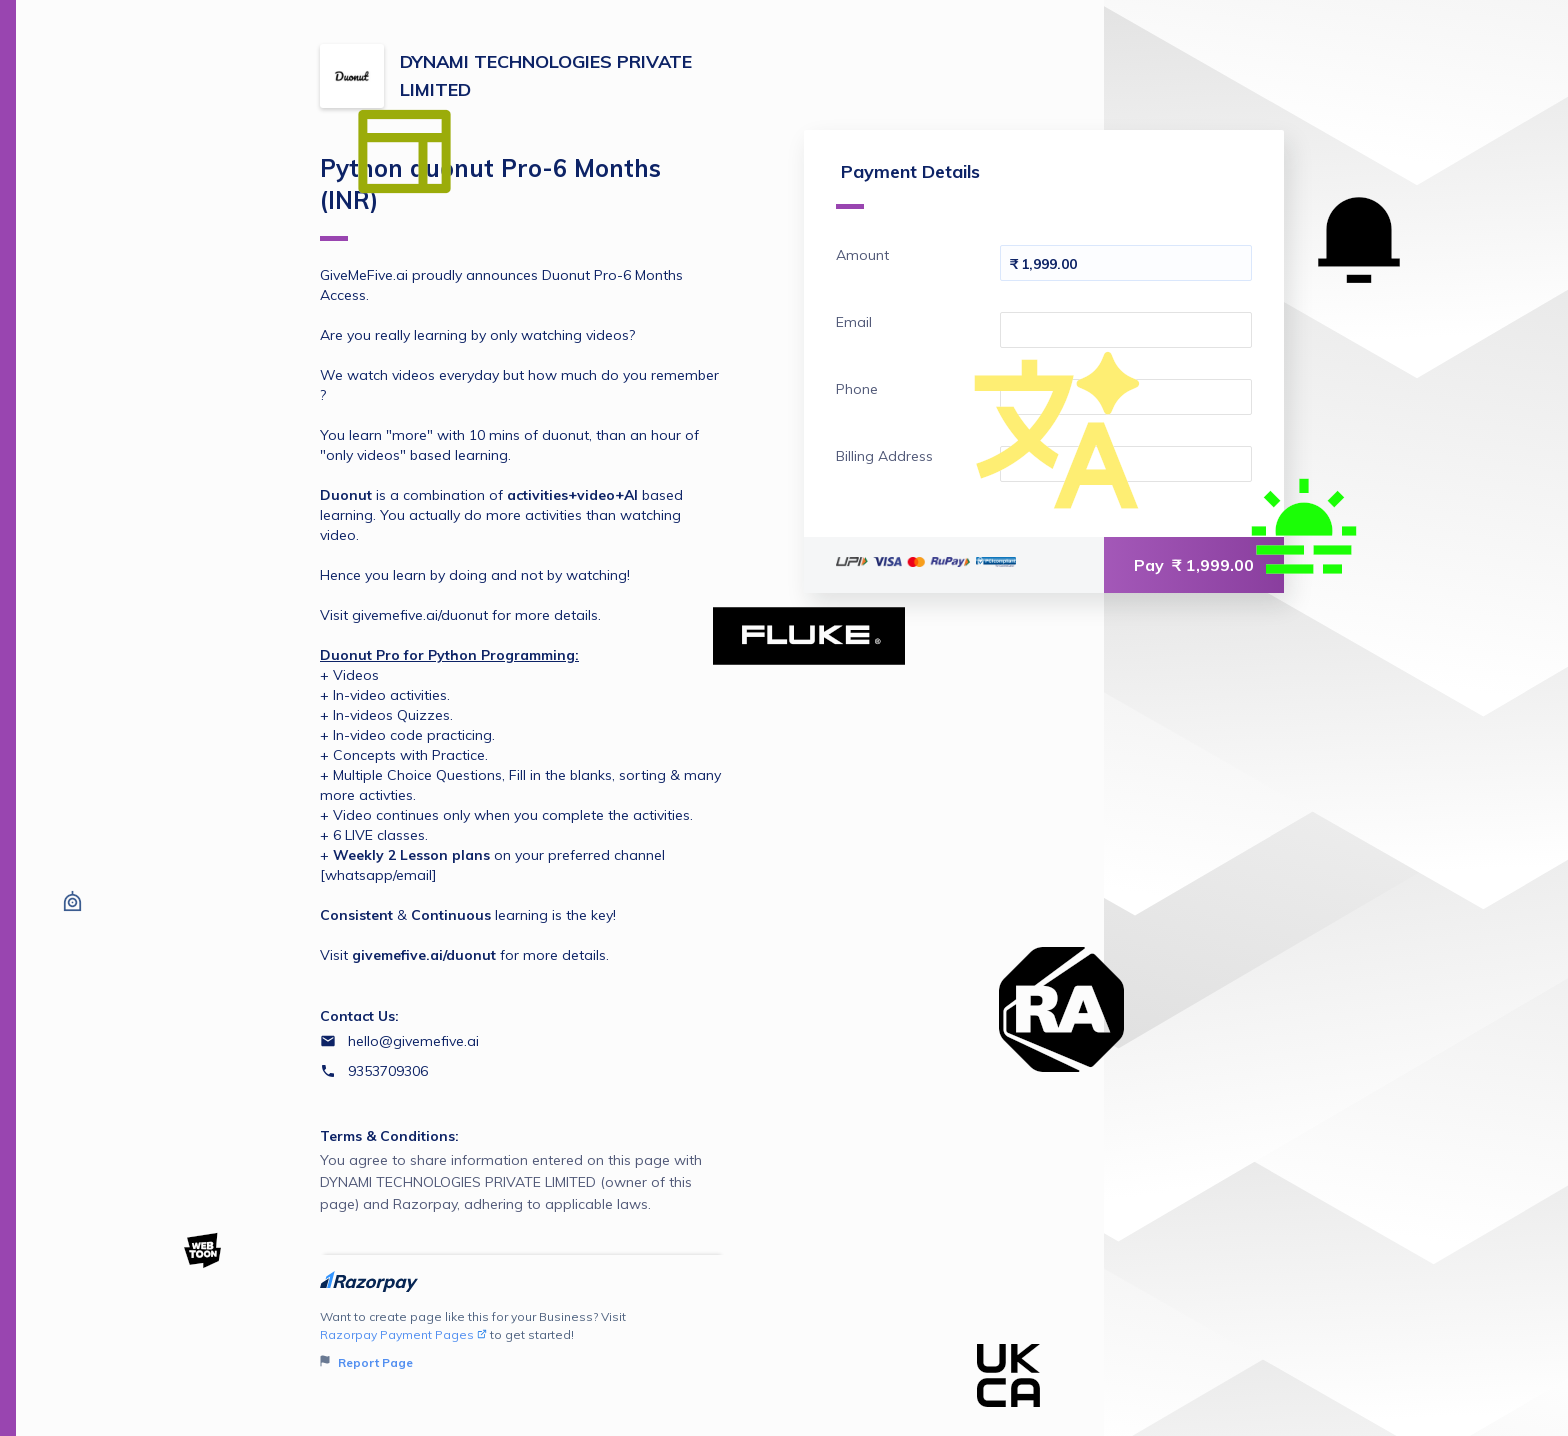 The height and width of the screenshot is (1436, 1568). Describe the element at coordinates (202, 1250) in the screenshot. I see `open the Webtoon app` at that location.